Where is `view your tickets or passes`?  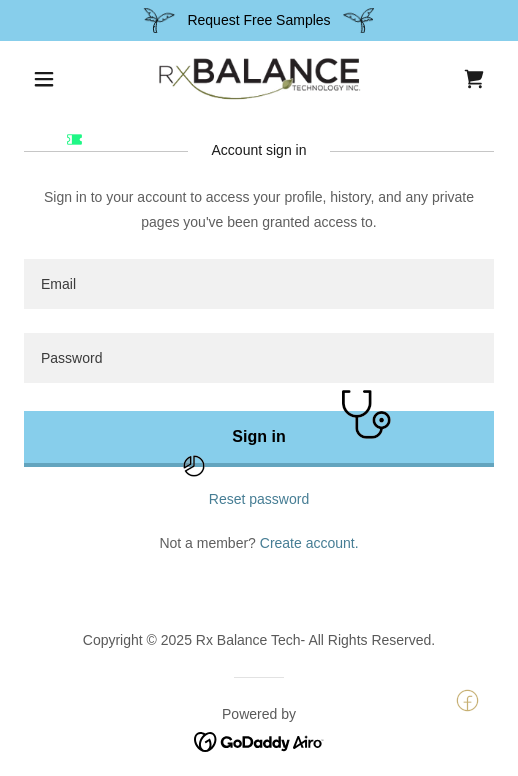
view your tickets or passes is located at coordinates (74, 139).